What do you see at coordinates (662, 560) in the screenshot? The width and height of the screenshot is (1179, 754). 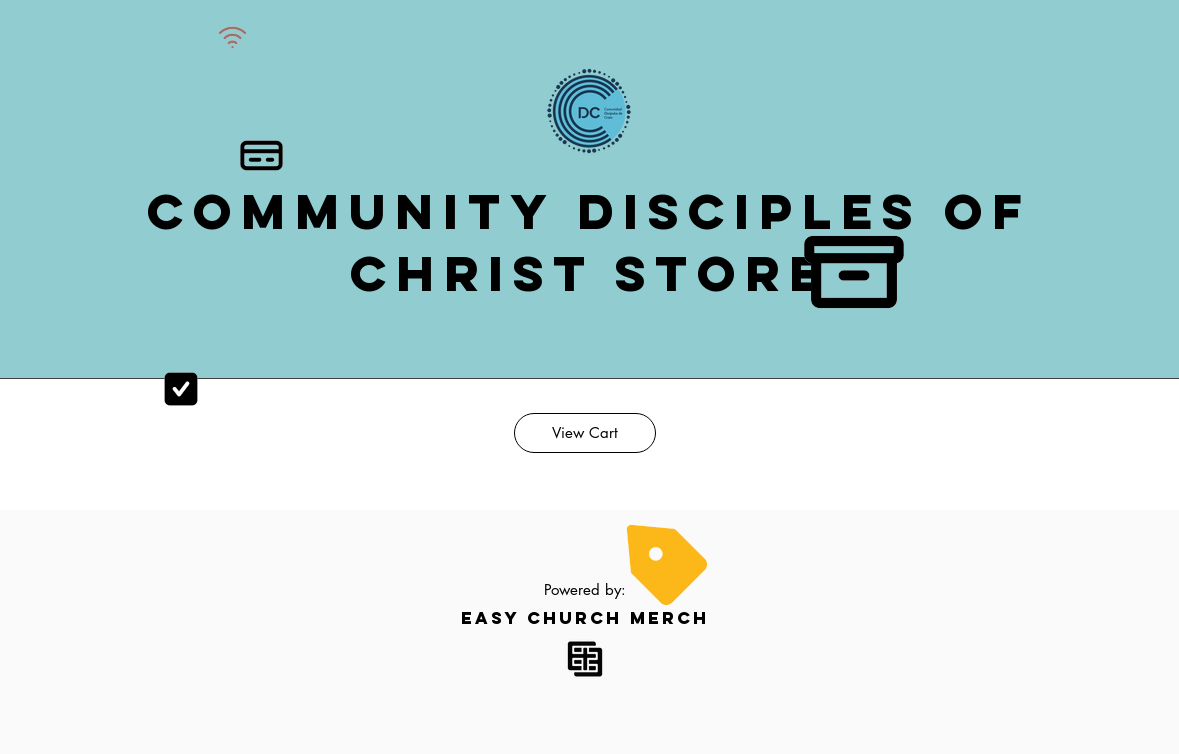 I see `view tags or labels` at bounding box center [662, 560].